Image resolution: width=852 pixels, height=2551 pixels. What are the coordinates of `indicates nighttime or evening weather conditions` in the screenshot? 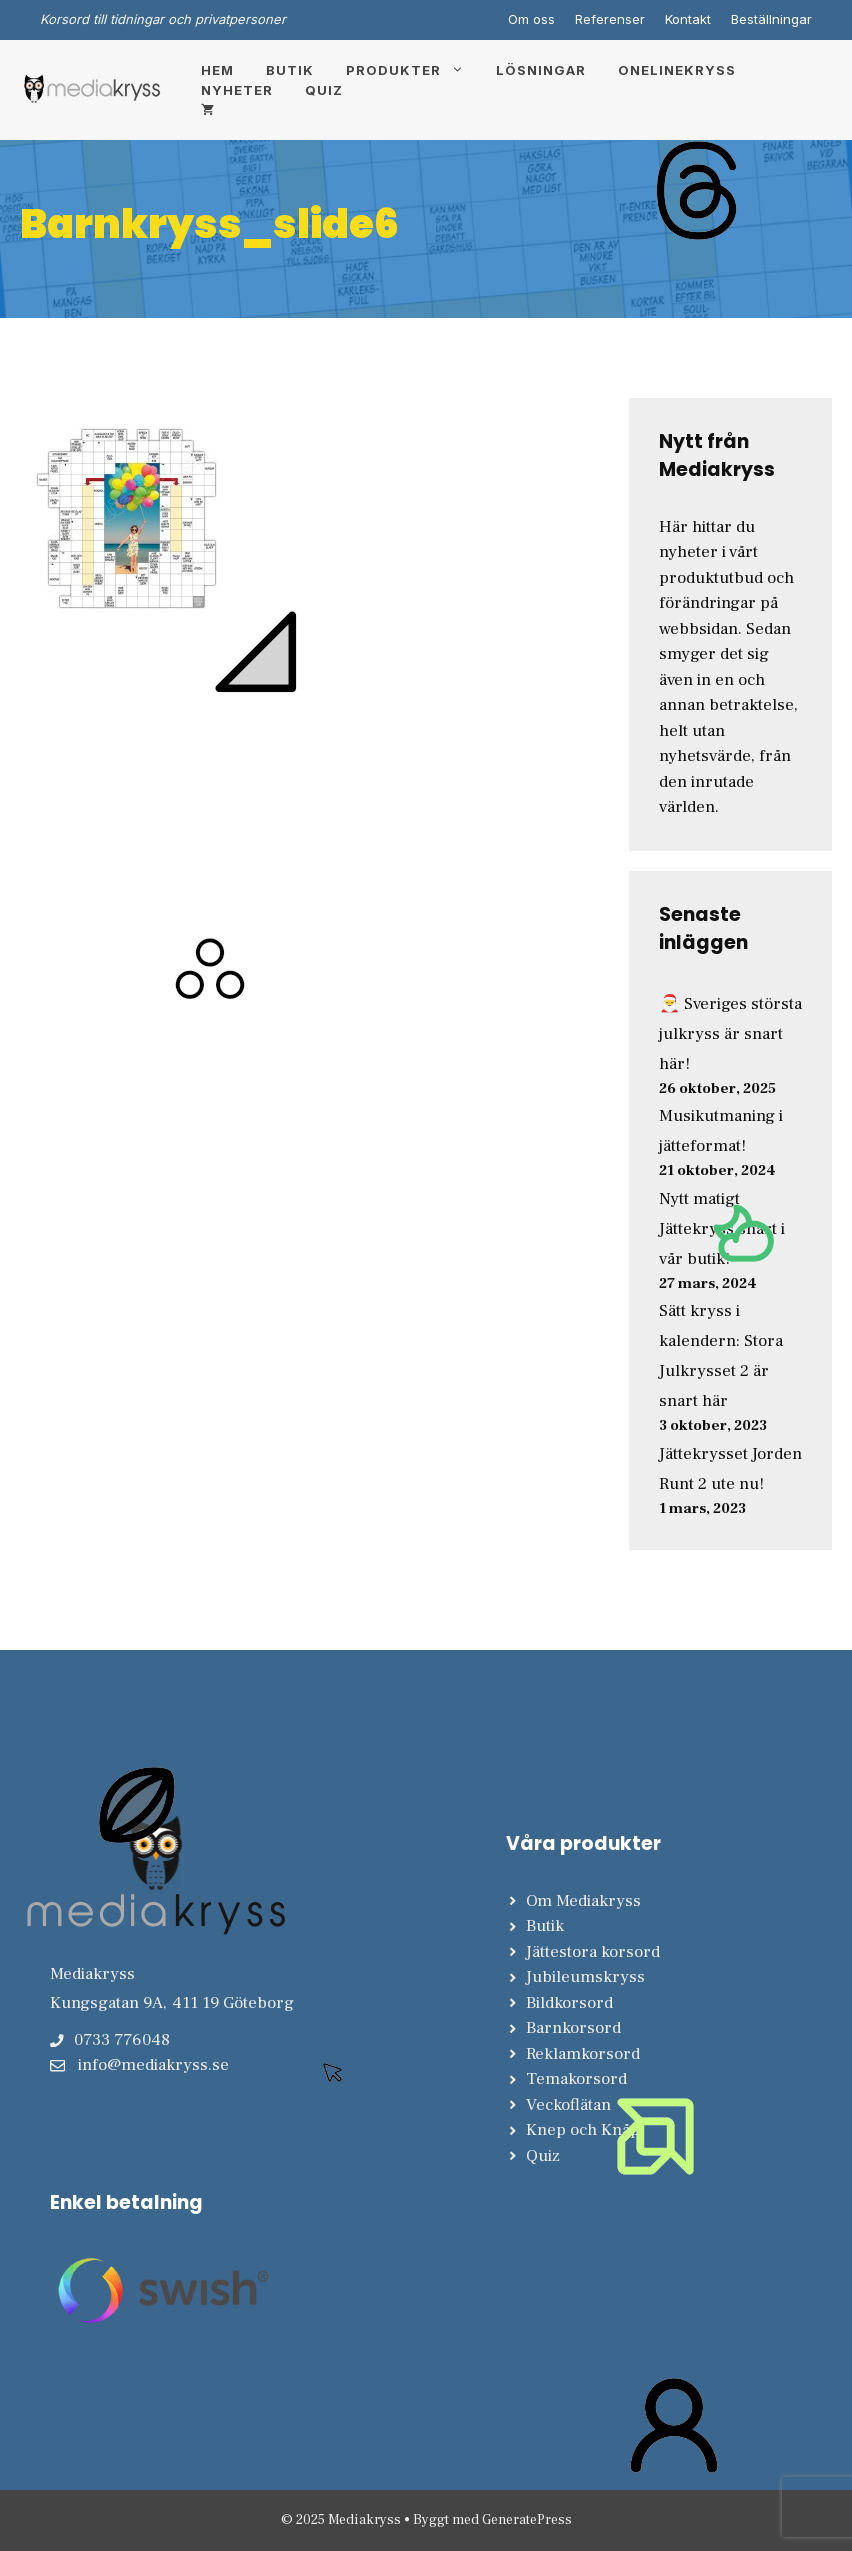 It's located at (742, 1236).